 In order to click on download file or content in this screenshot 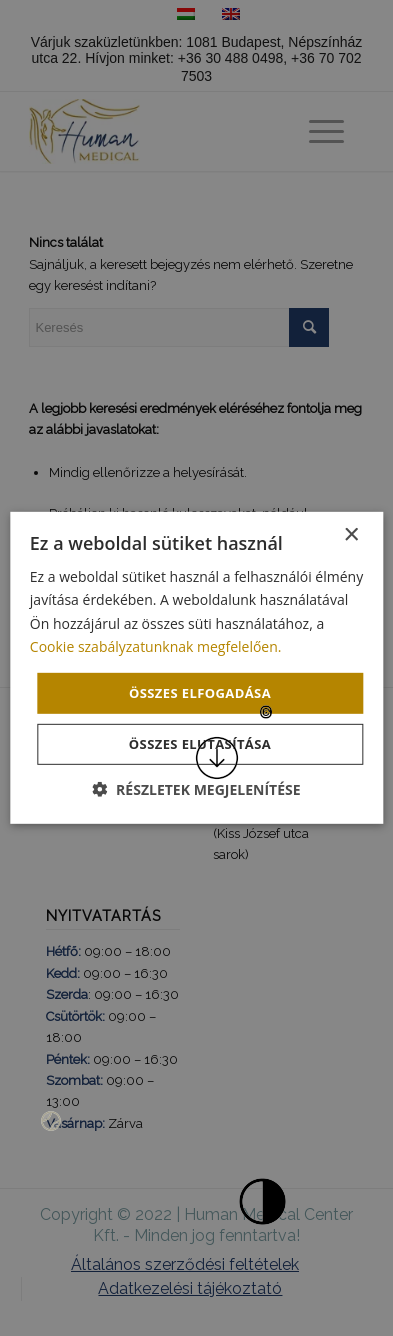, I will do `click(217, 758)`.